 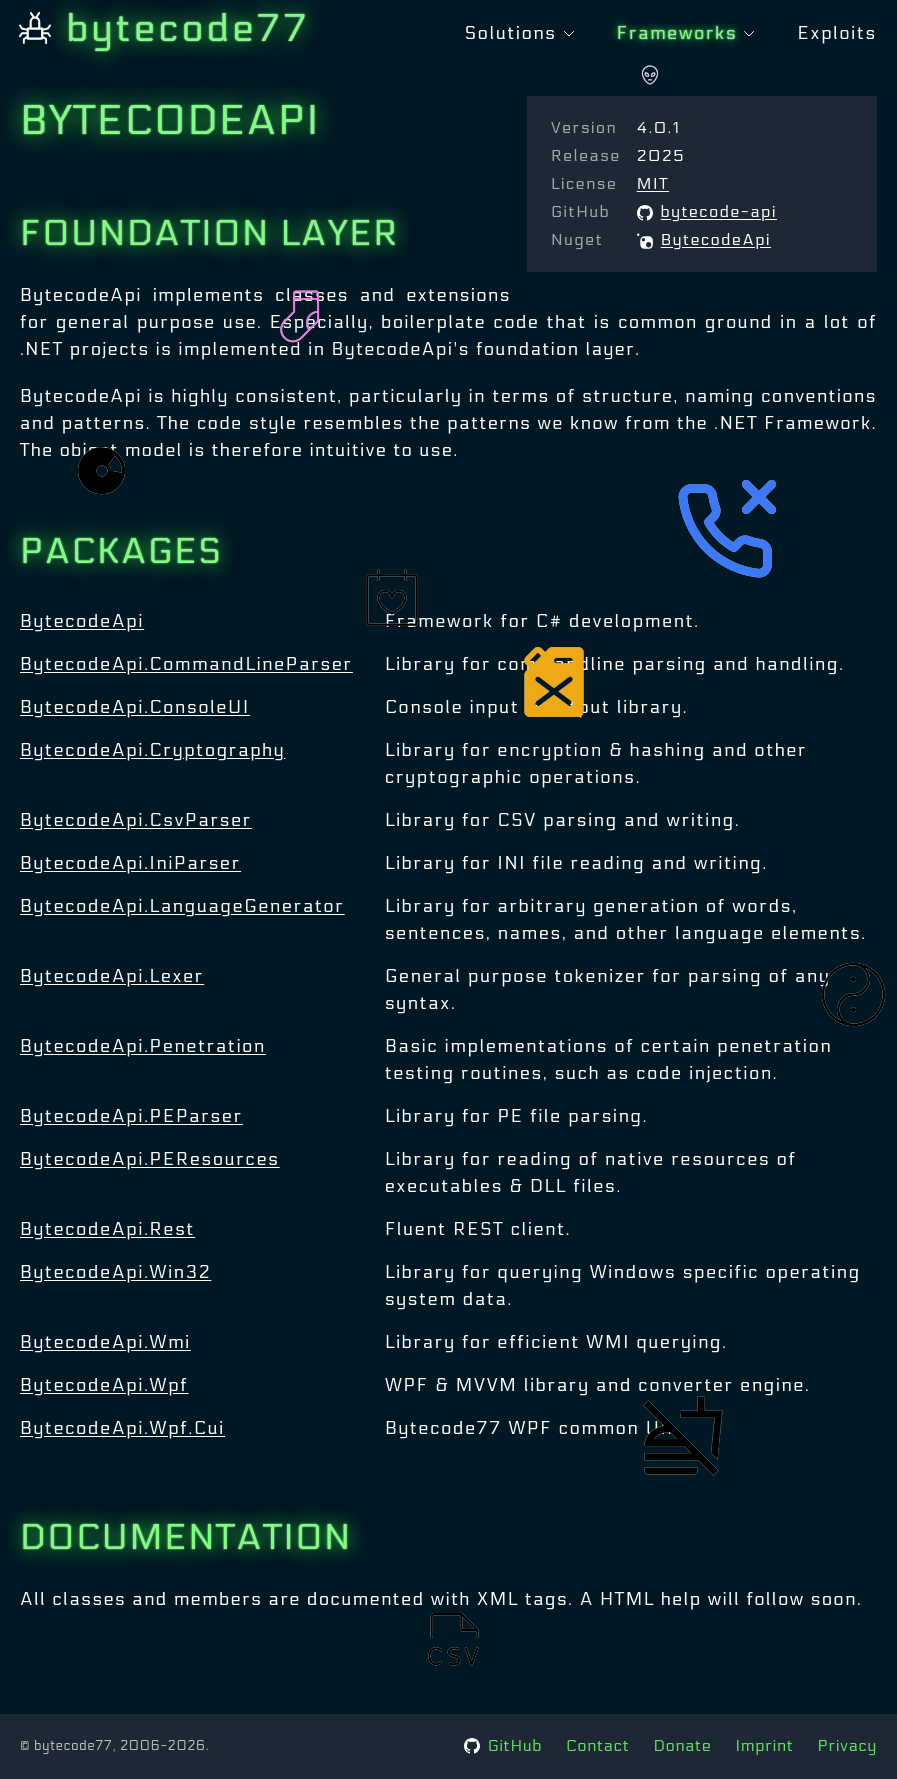 What do you see at coordinates (853, 994) in the screenshot?
I see `toggle balance or harmony mode` at bounding box center [853, 994].